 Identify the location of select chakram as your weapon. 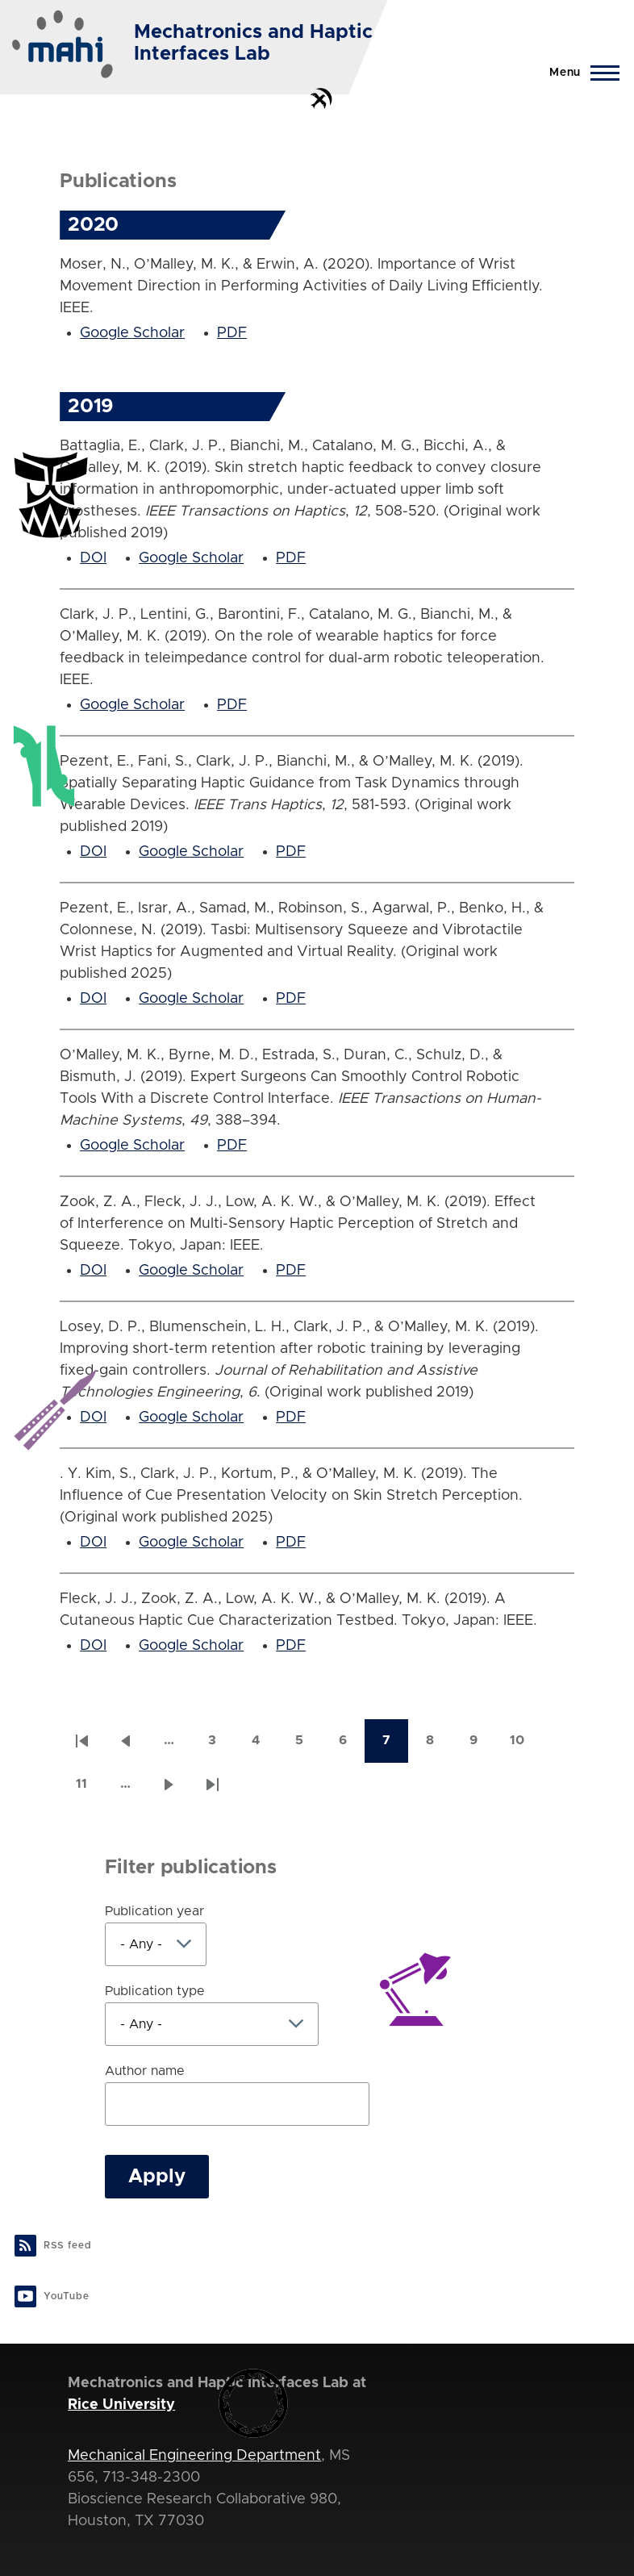
(253, 2403).